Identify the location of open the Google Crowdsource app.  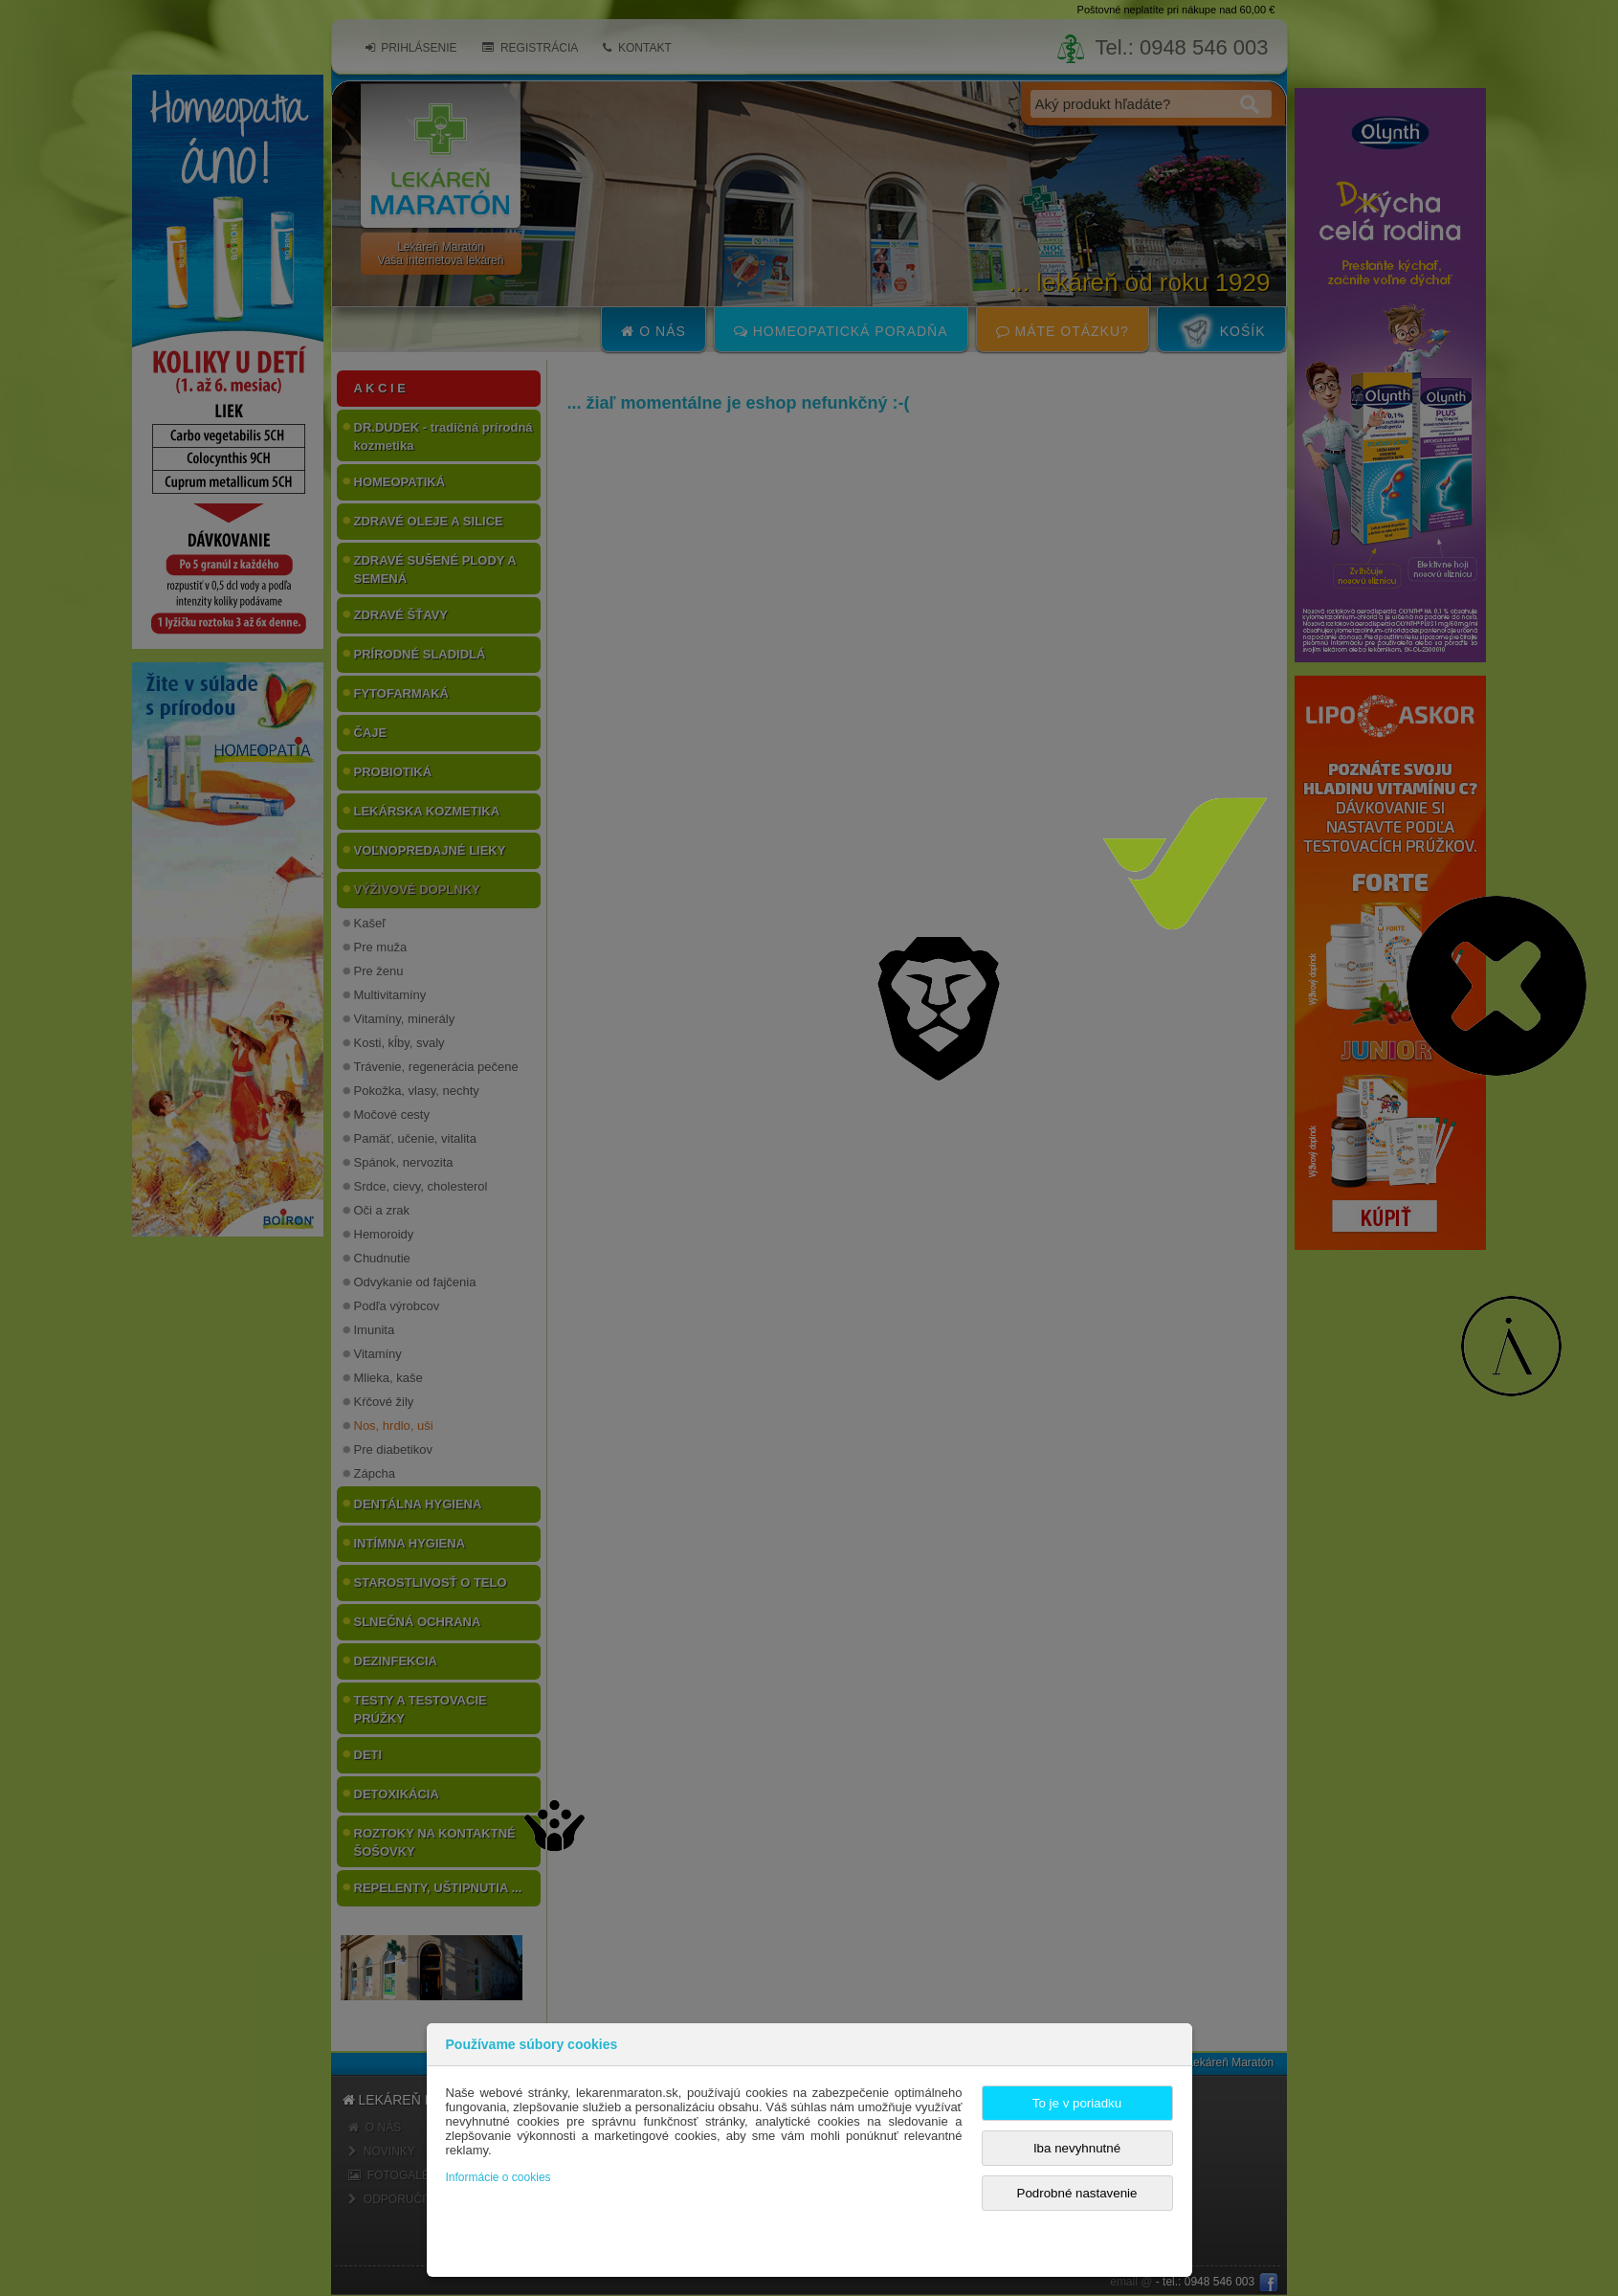
(554, 1825).